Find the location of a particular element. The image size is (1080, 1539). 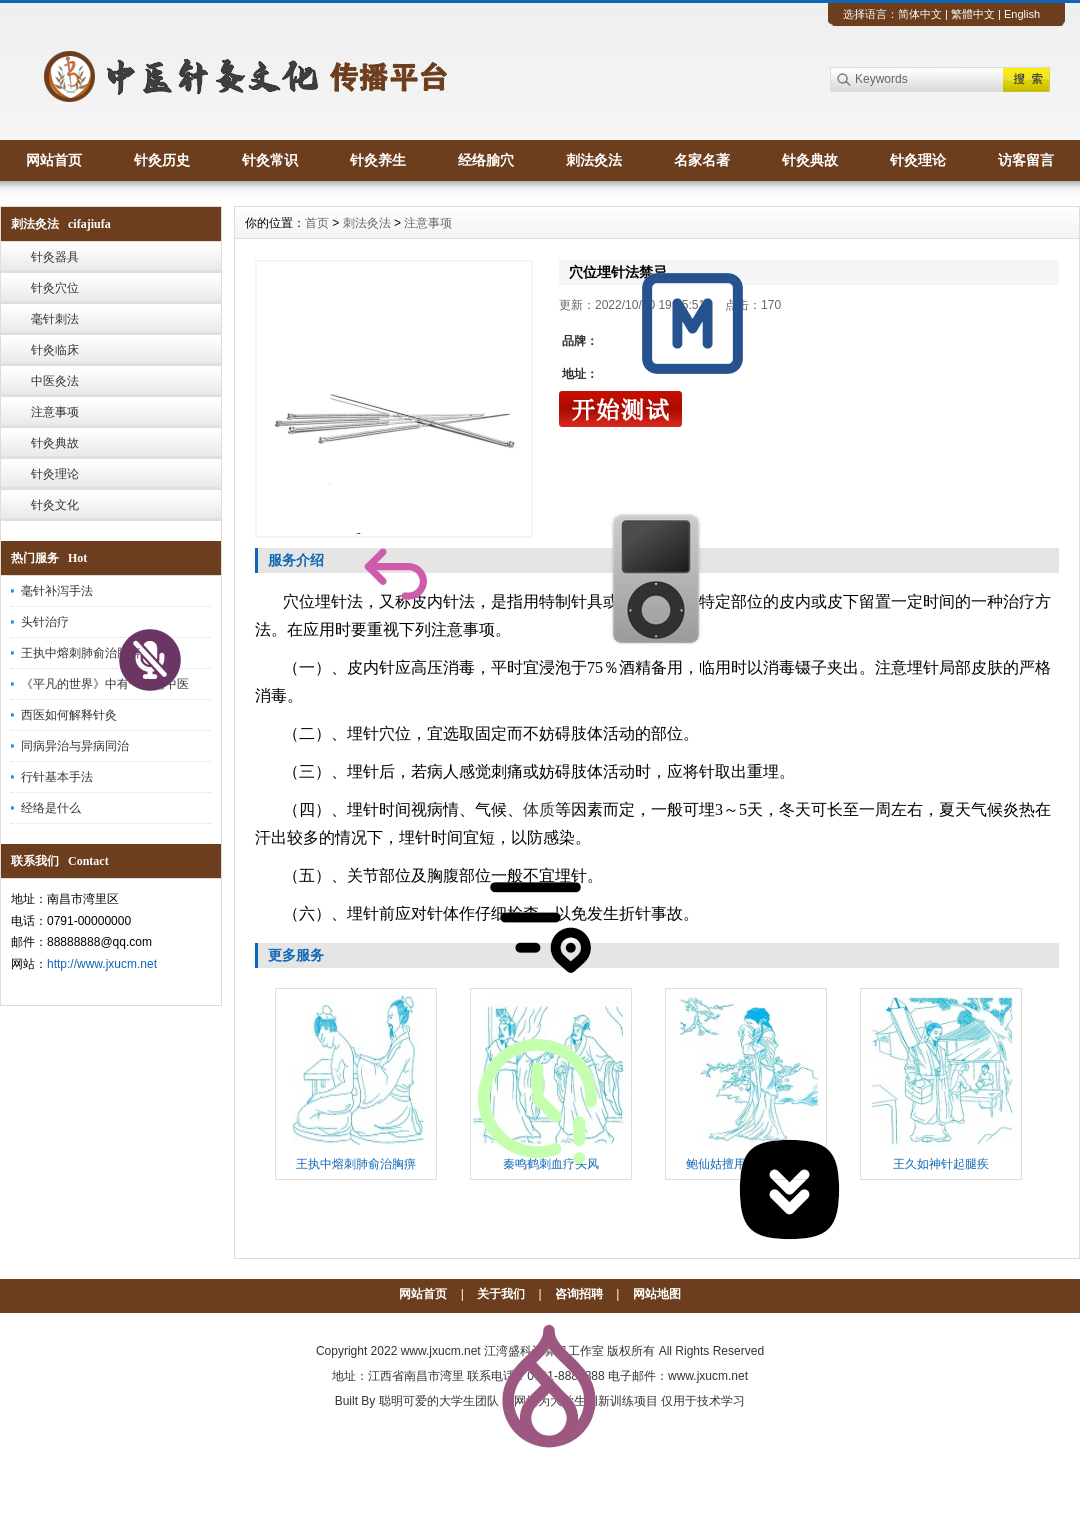

select medium size option is located at coordinates (692, 323).